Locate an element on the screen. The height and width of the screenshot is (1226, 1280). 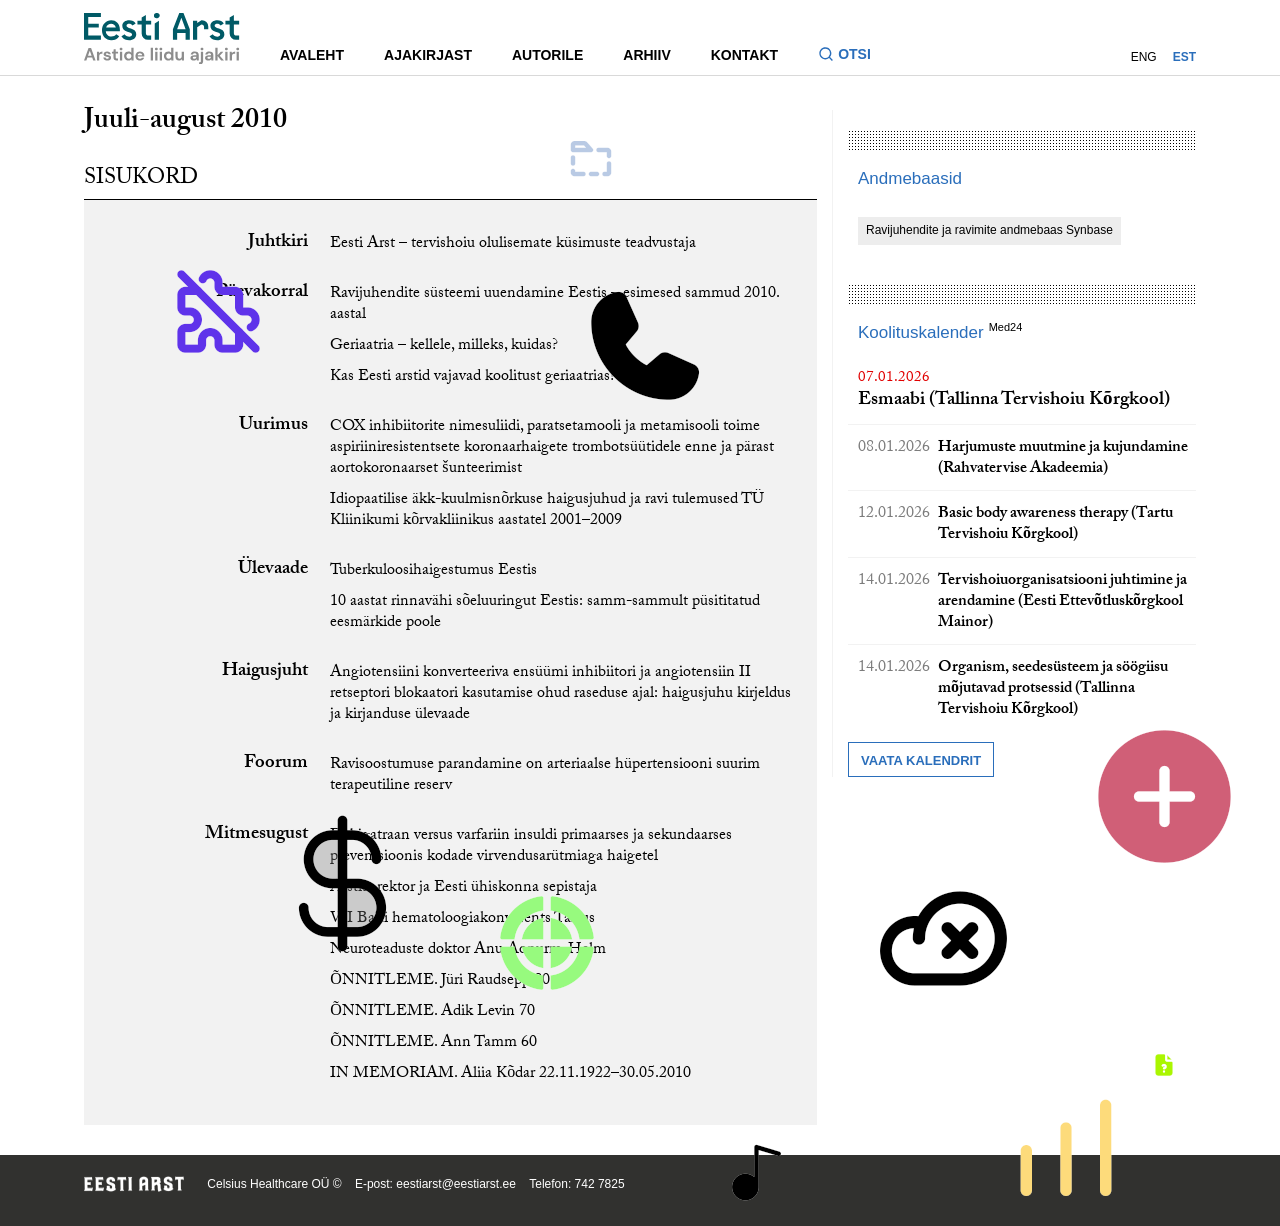
access music or audio player is located at coordinates (756, 1171).